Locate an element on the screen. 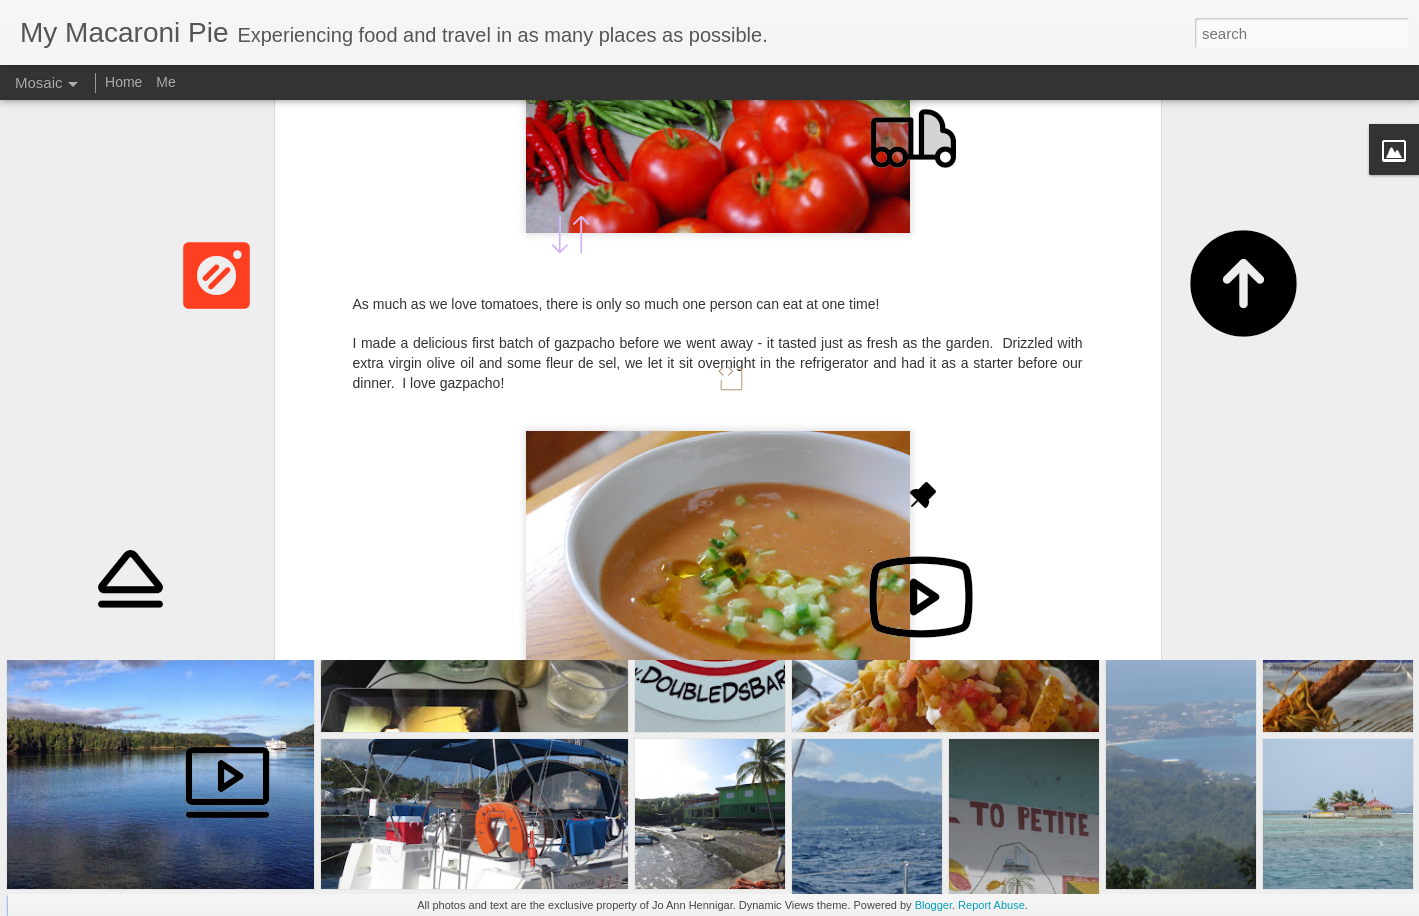  pin an item to keep it visible is located at coordinates (922, 496).